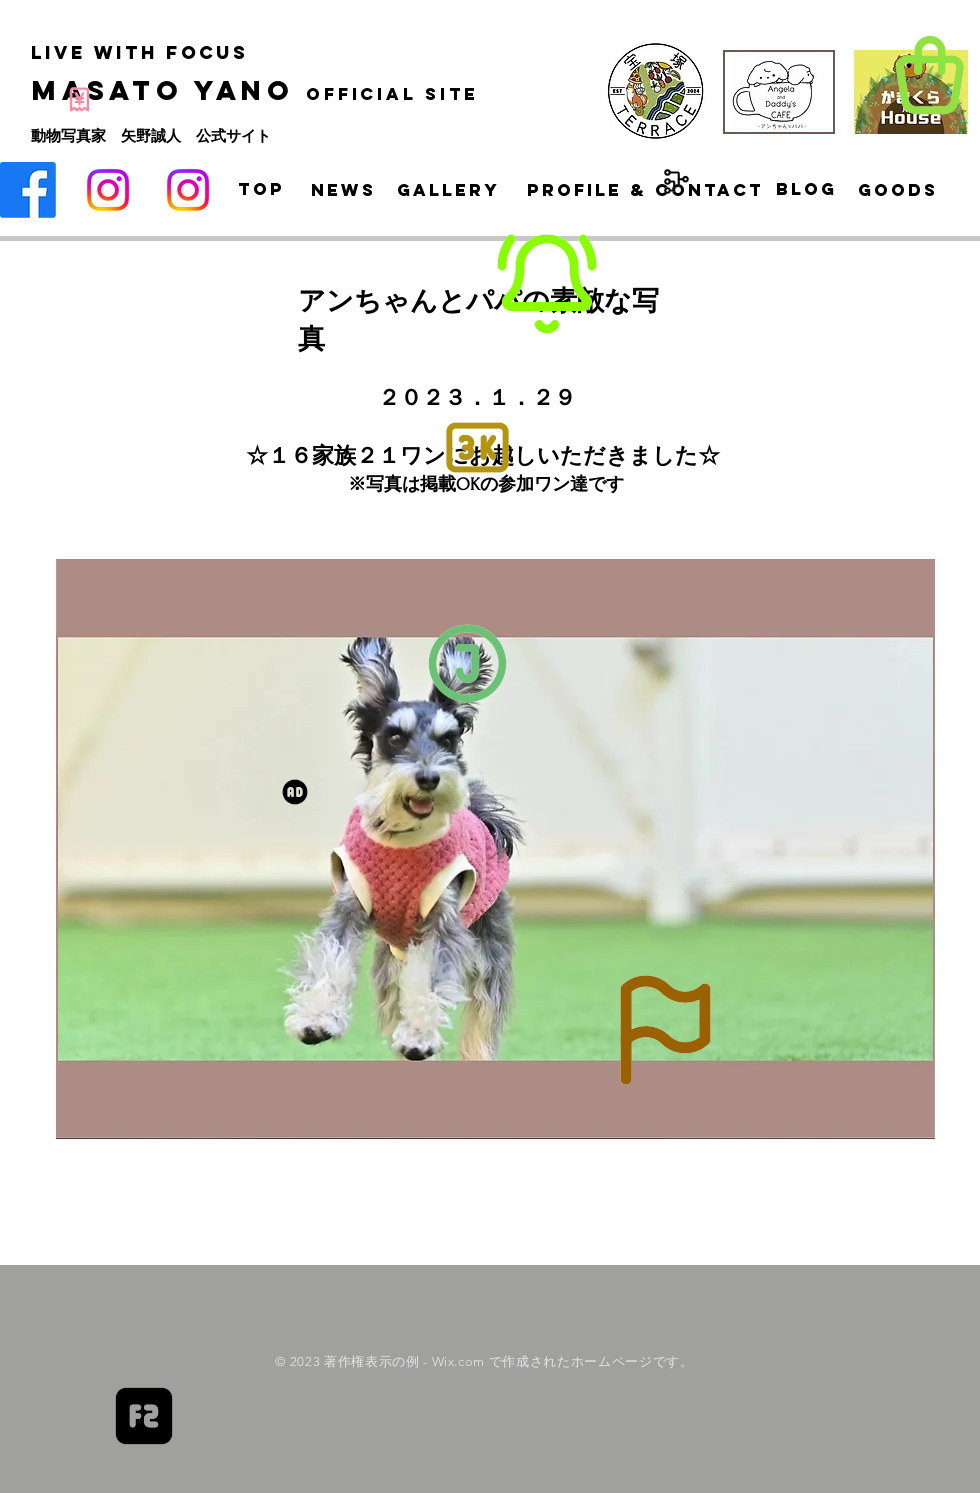 Image resolution: width=980 pixels, height=1493 pixels. What do you see at coordinates (467, 663) in the screenshot?
I see `indicates items or contacts starting with the letter J` at bounding box center [467, 663].